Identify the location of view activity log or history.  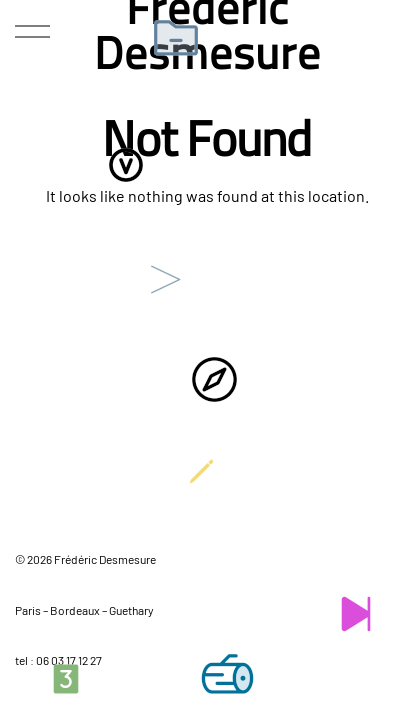
(227, 676).